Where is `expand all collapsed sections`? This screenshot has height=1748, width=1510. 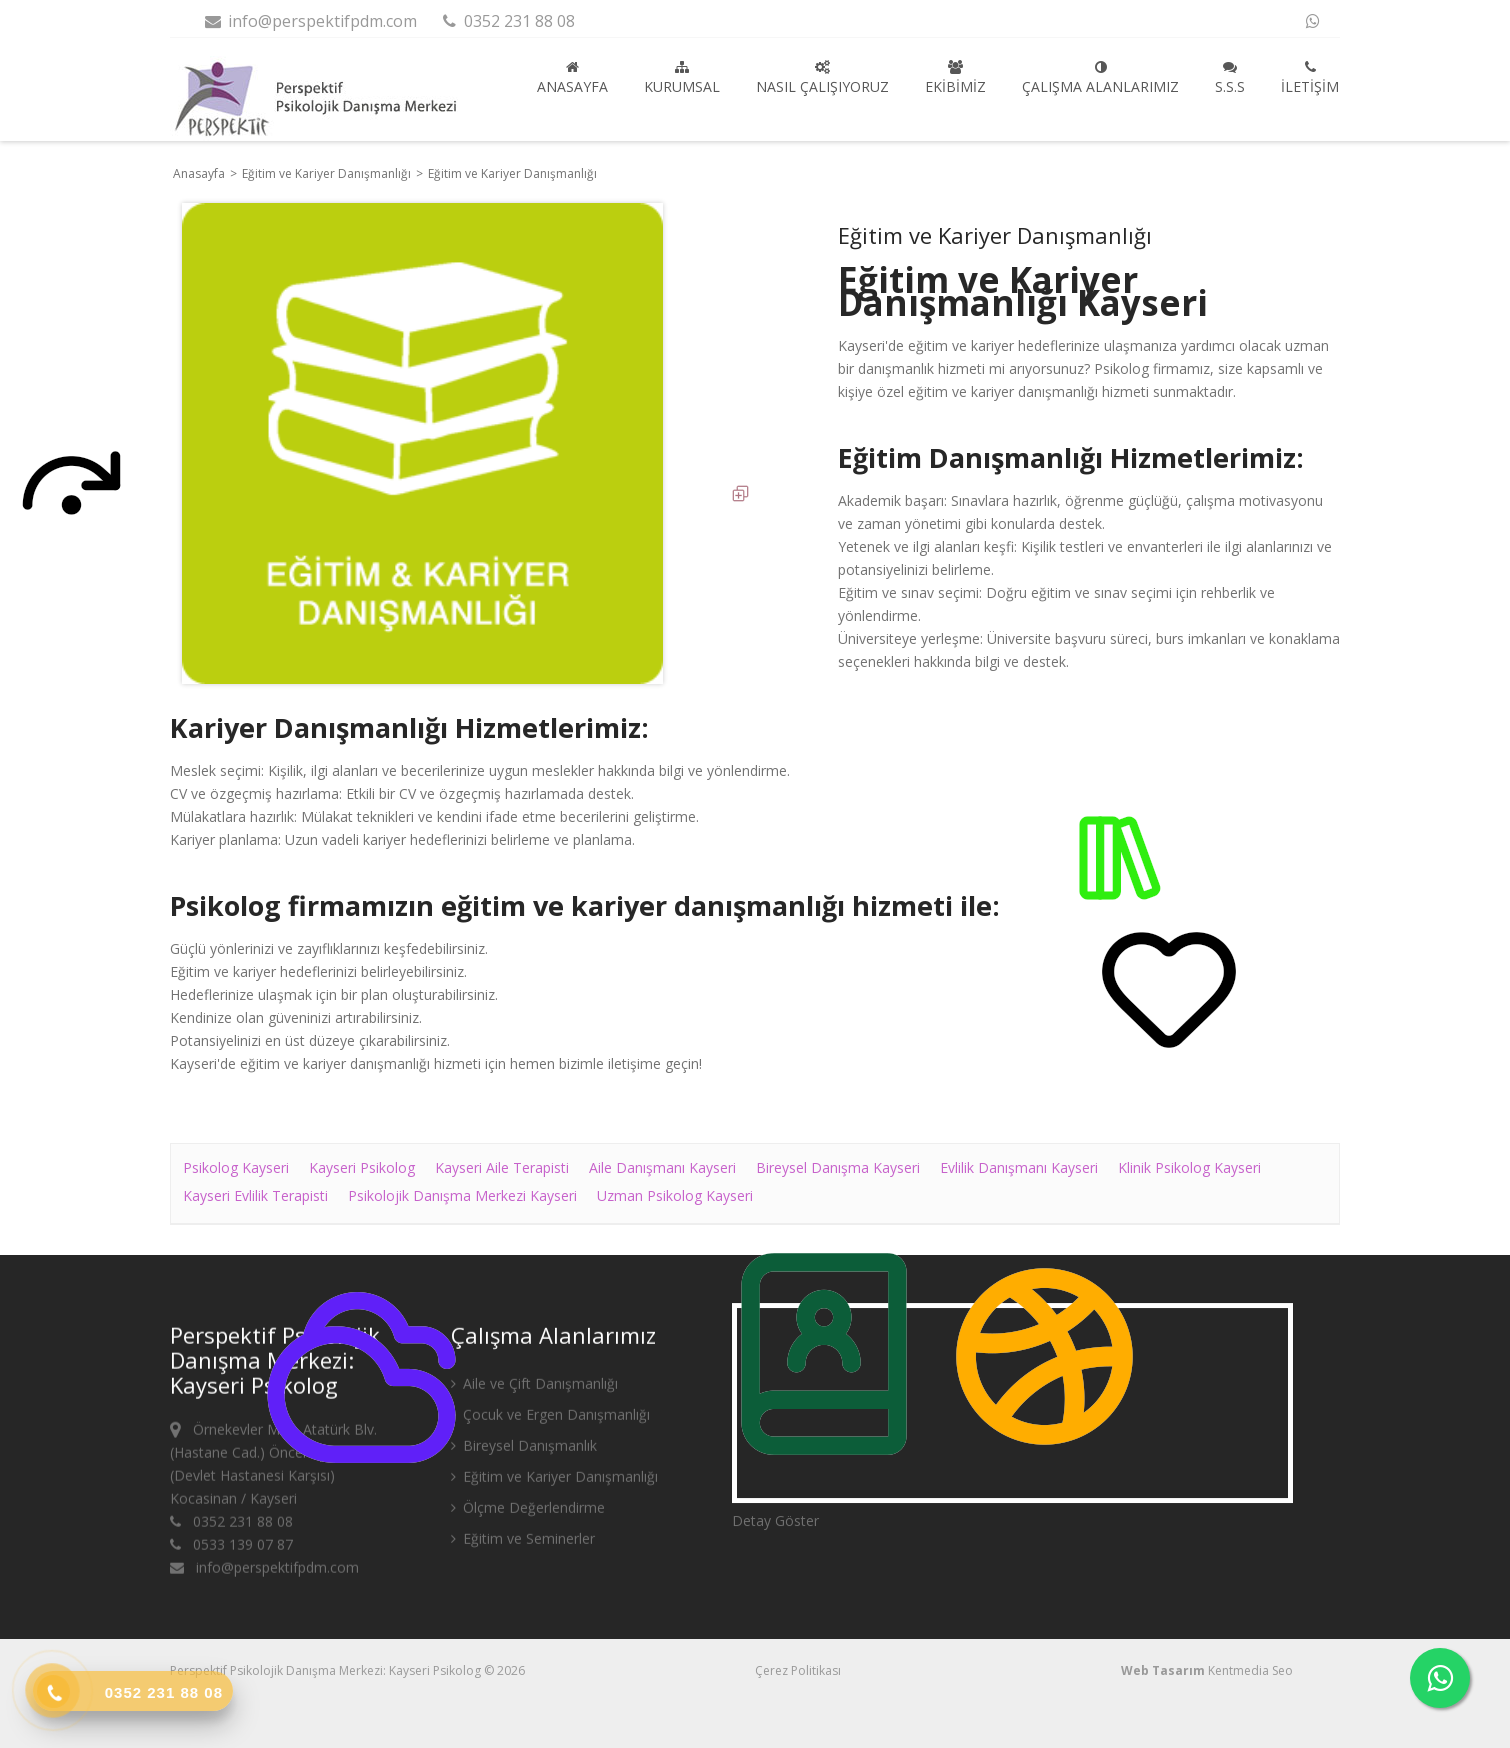
expand all collapsed sections is located at coordinates (740, 493).